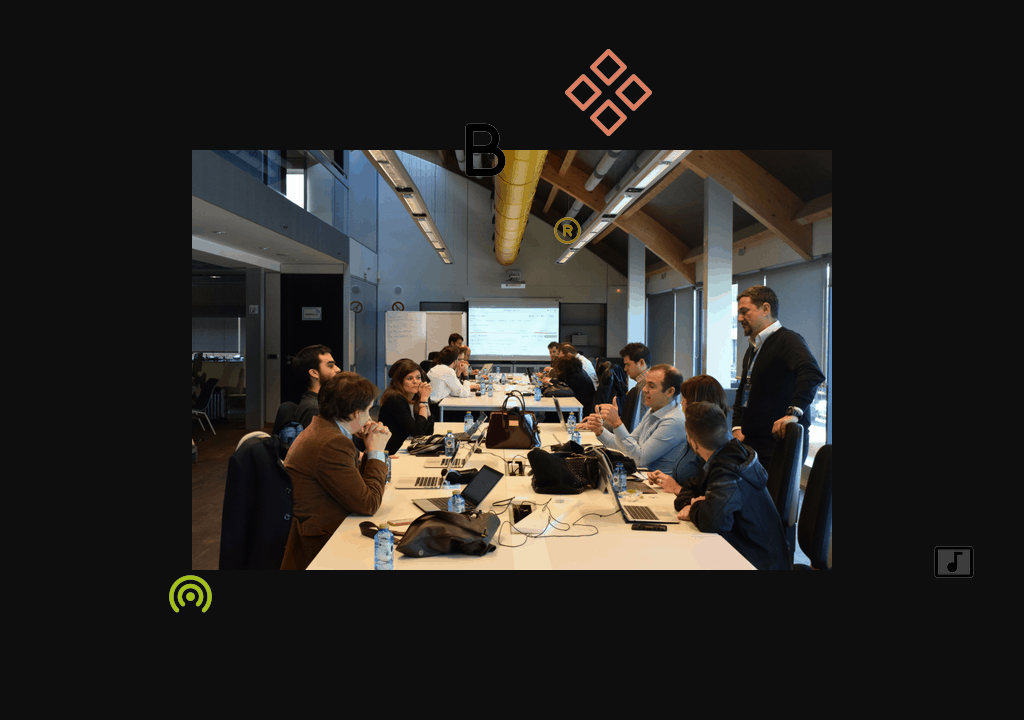 The height and width of the screenshot is (720, 1024). What do you see at coordinates (608, 92) in the screenshot?
I see `access quick actions or app grid` at bounding box center [608, 92].